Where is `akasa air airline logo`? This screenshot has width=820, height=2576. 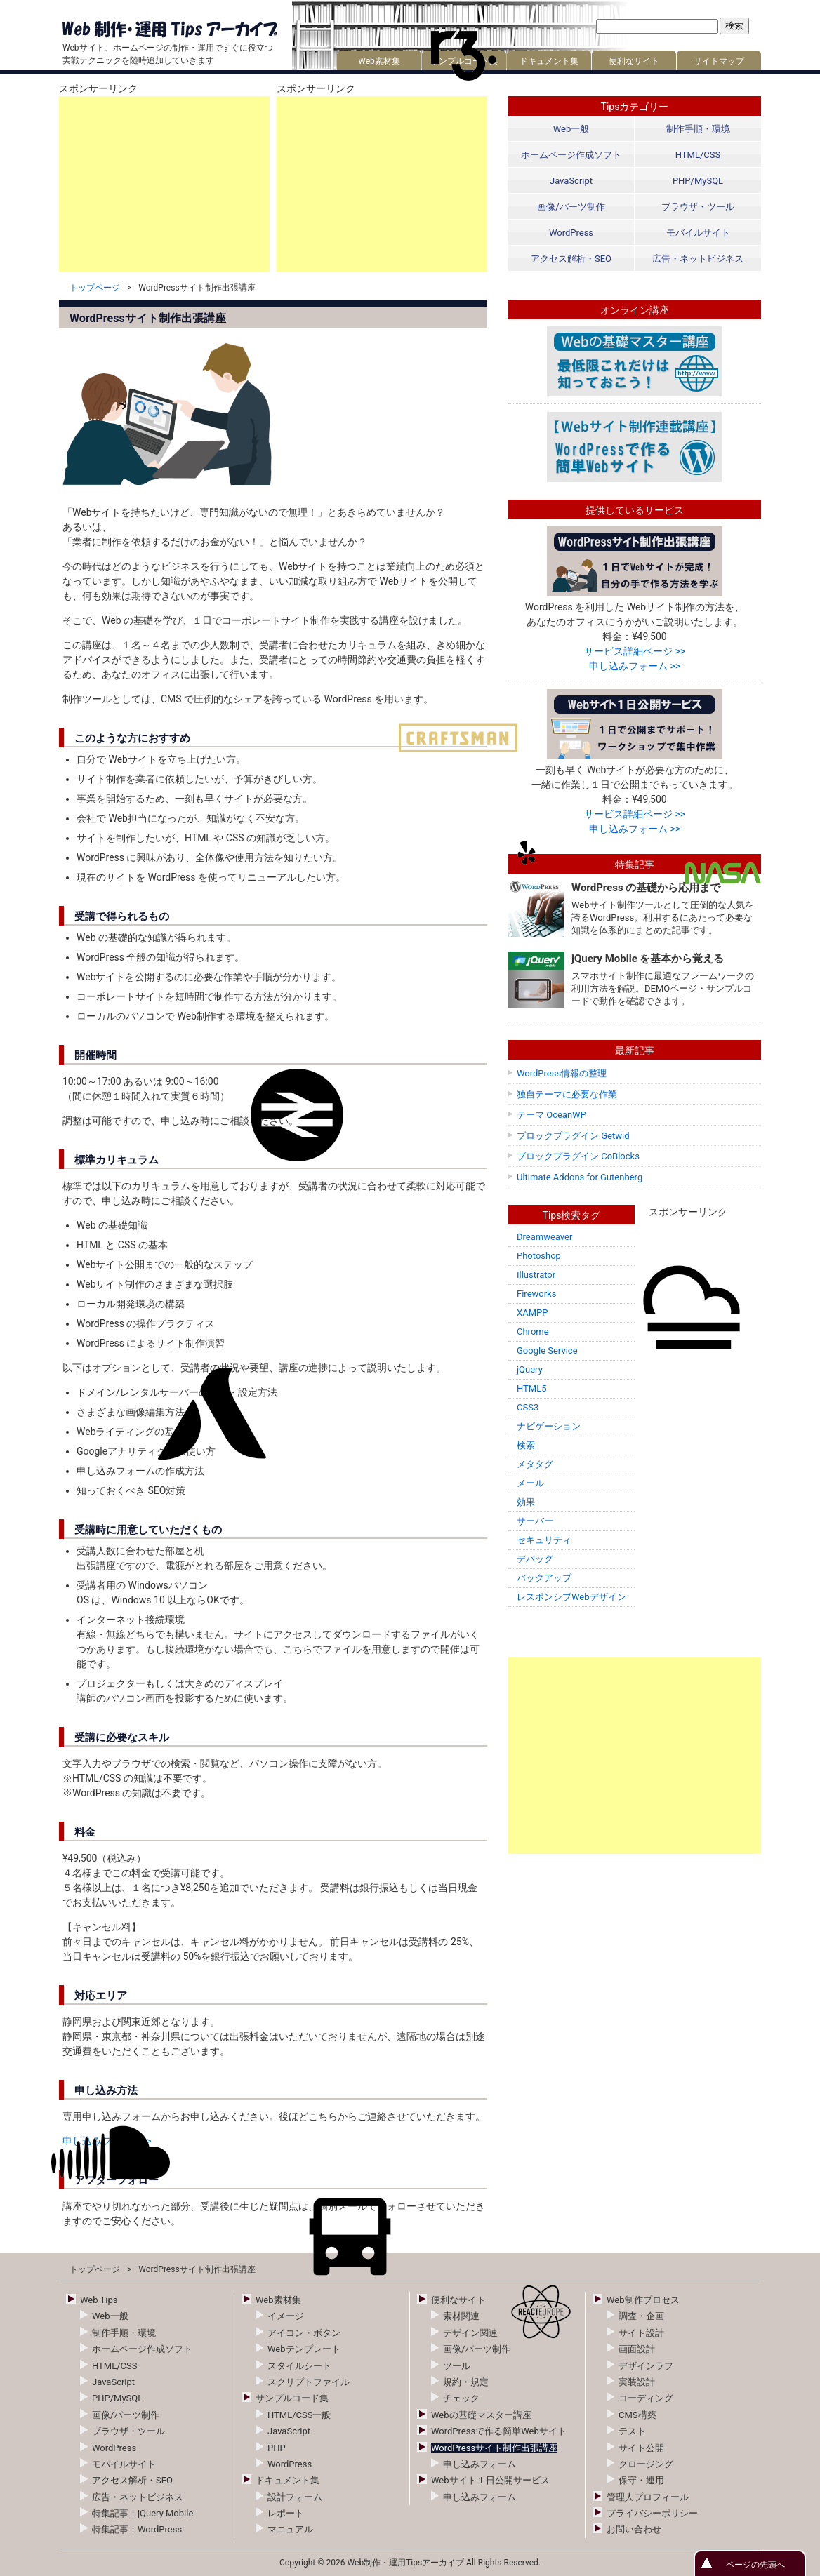 akasa air airline logo is located at coordinates (212, 1414).